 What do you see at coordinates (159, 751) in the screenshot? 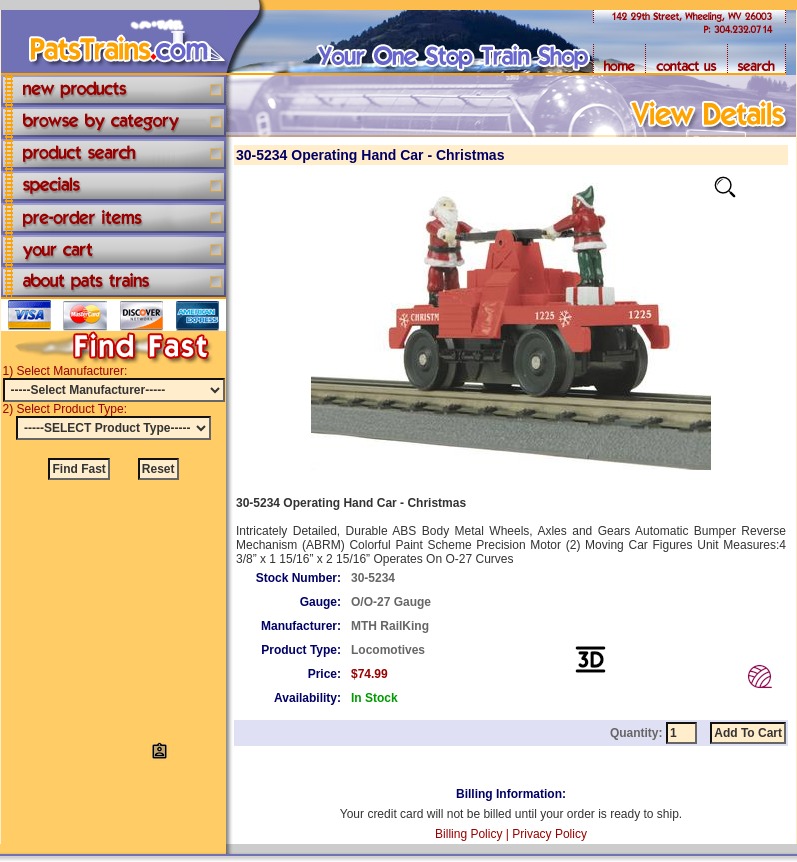
I see `view assigned personnel or contact details` at bounding box center [159, 751].